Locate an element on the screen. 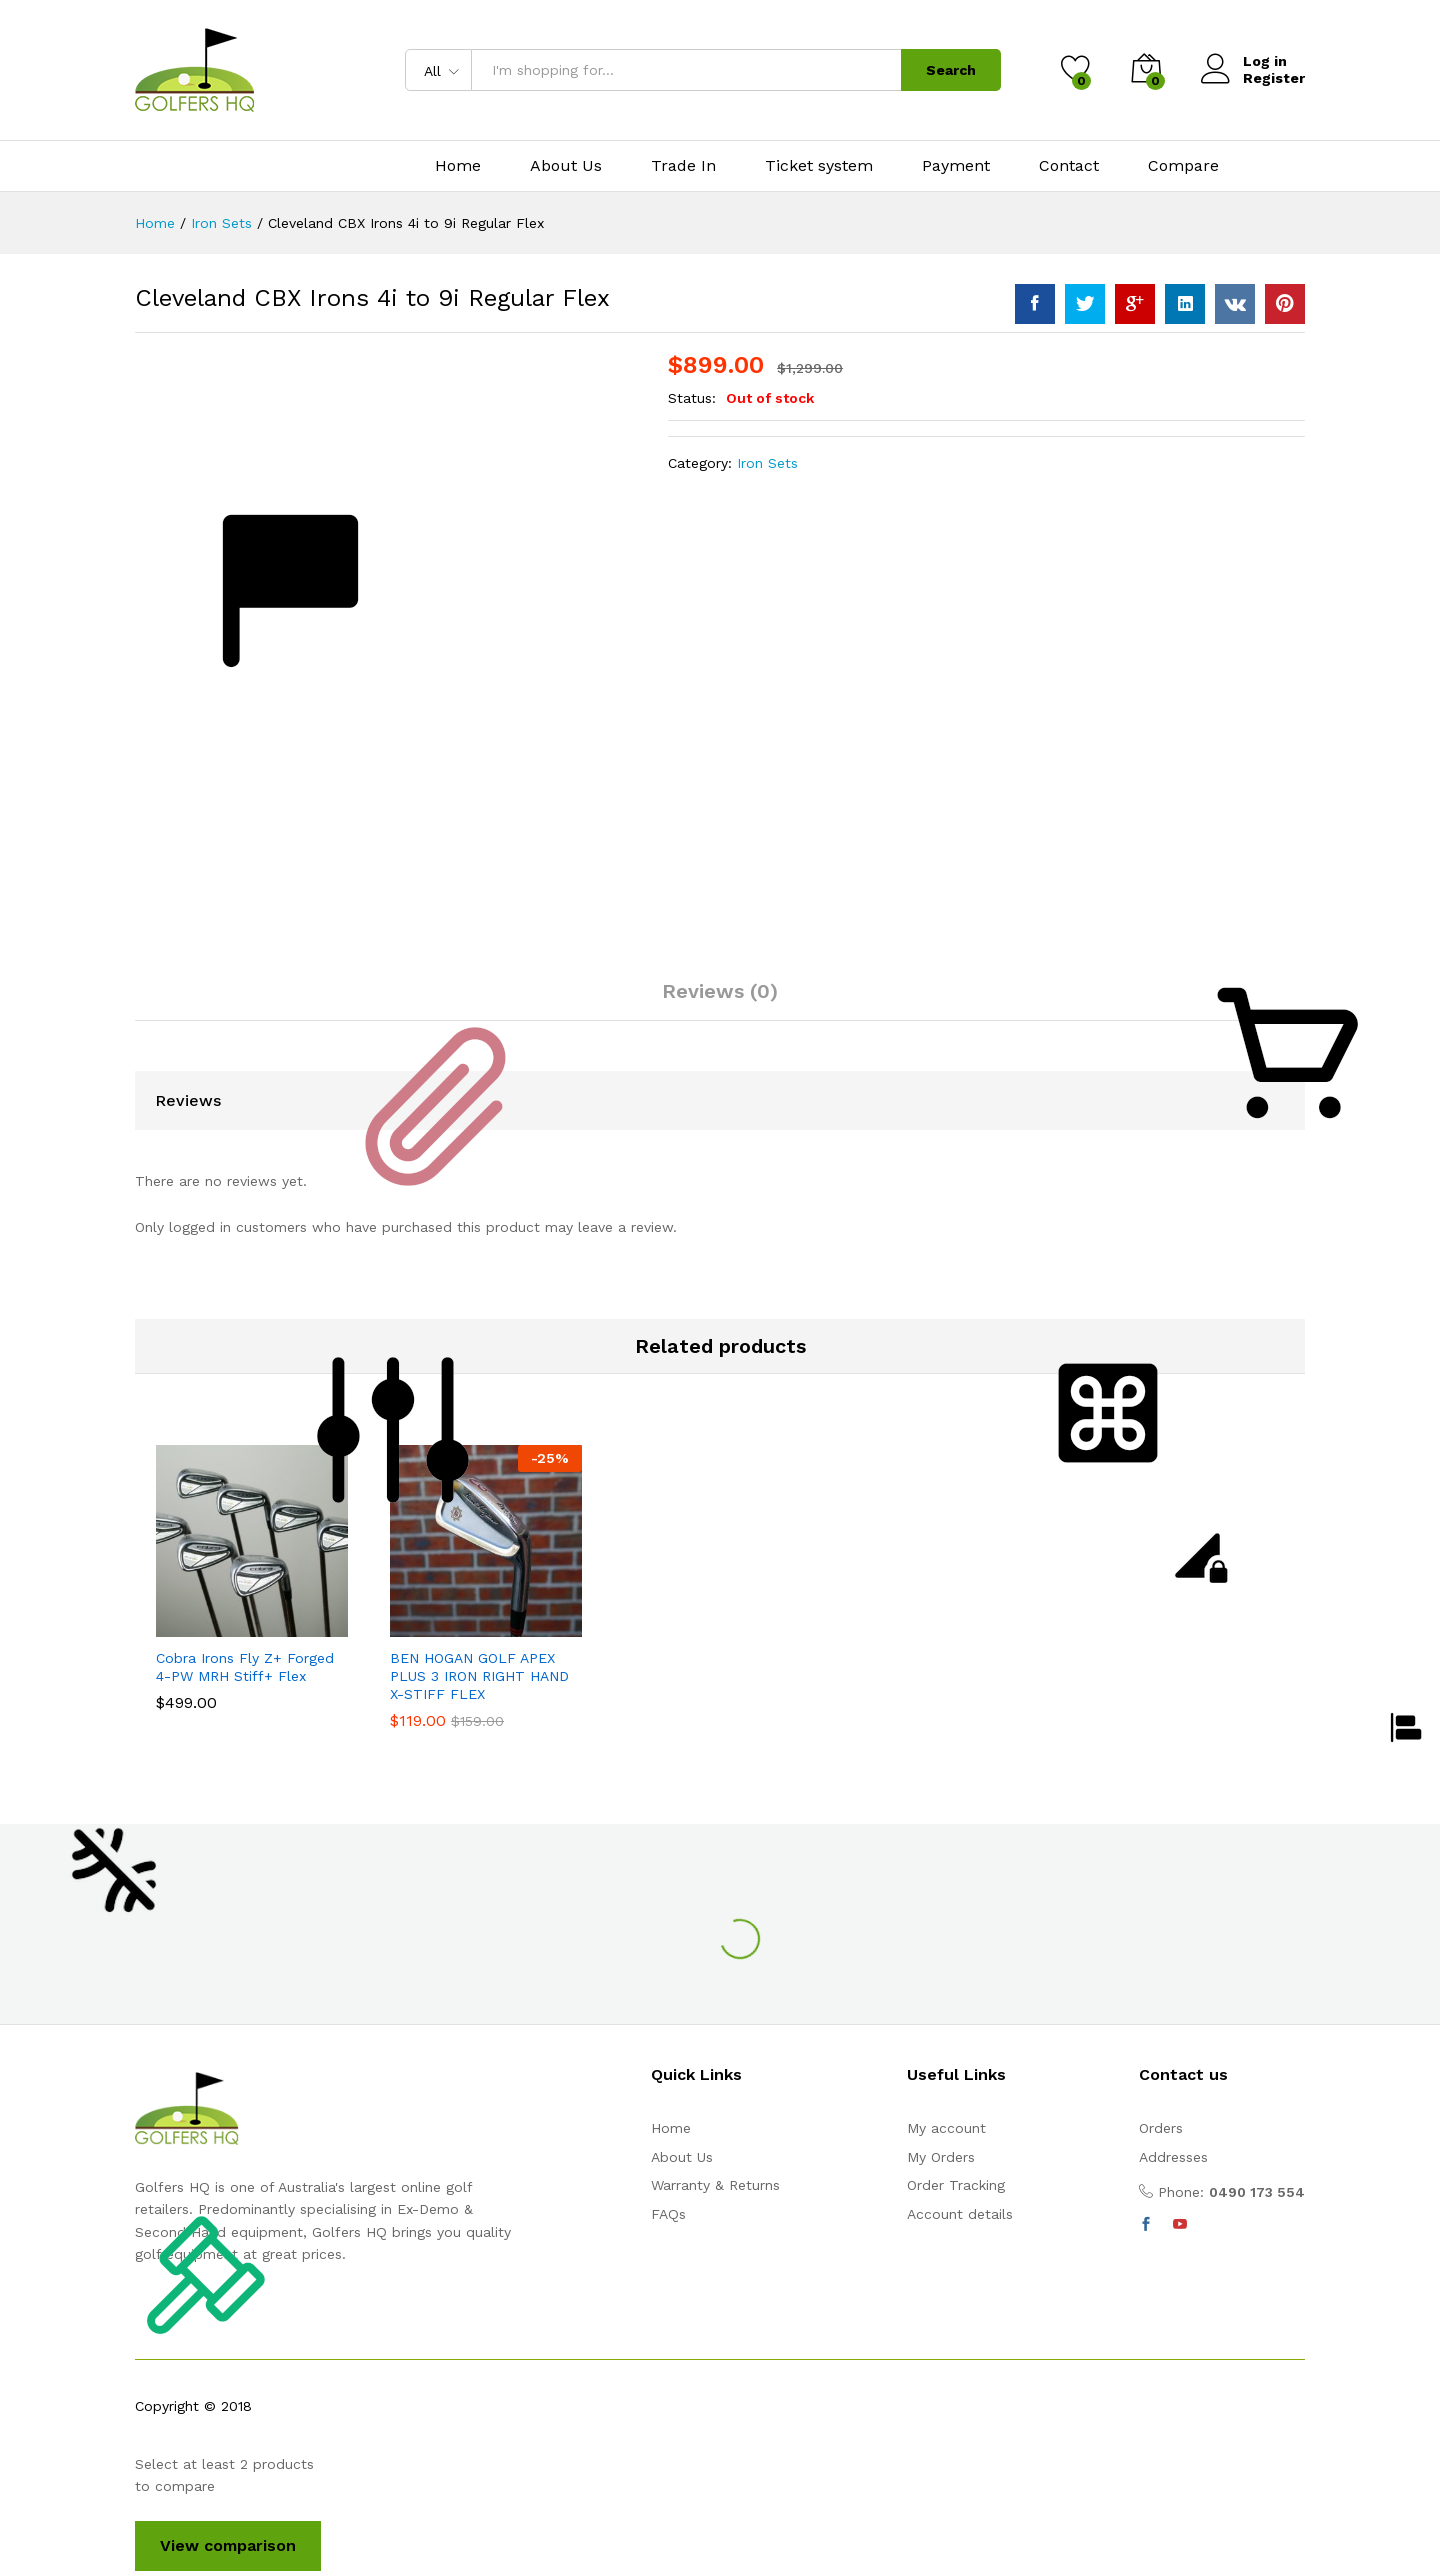 Image resolution: width=1440 pixels, height=2571 pixels. flag an item for review or attention is located at coordinates (290, 582).